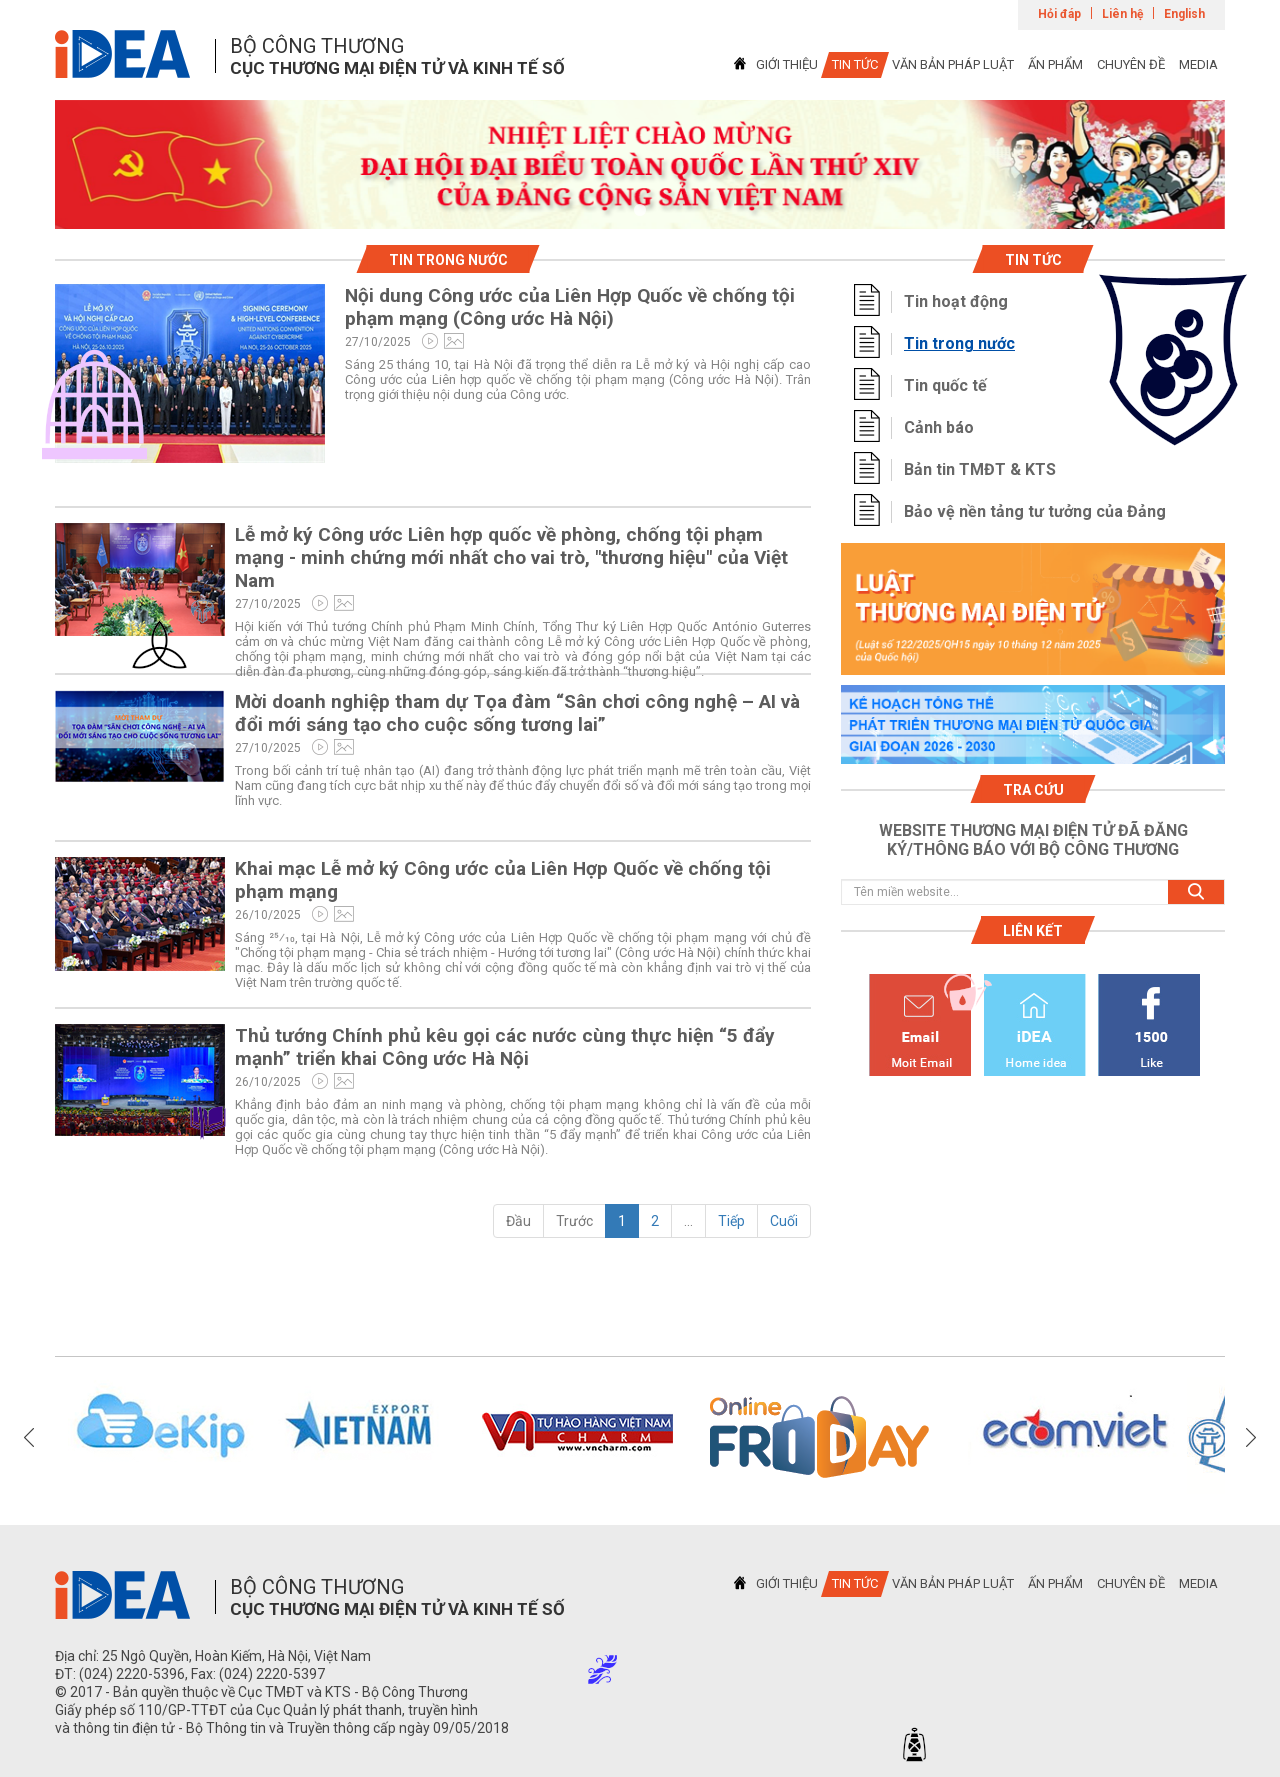 The width and height of the screenshot is (1280, 1777). I want to click on indicates acid resistance or protection status, so click(1173, 360).